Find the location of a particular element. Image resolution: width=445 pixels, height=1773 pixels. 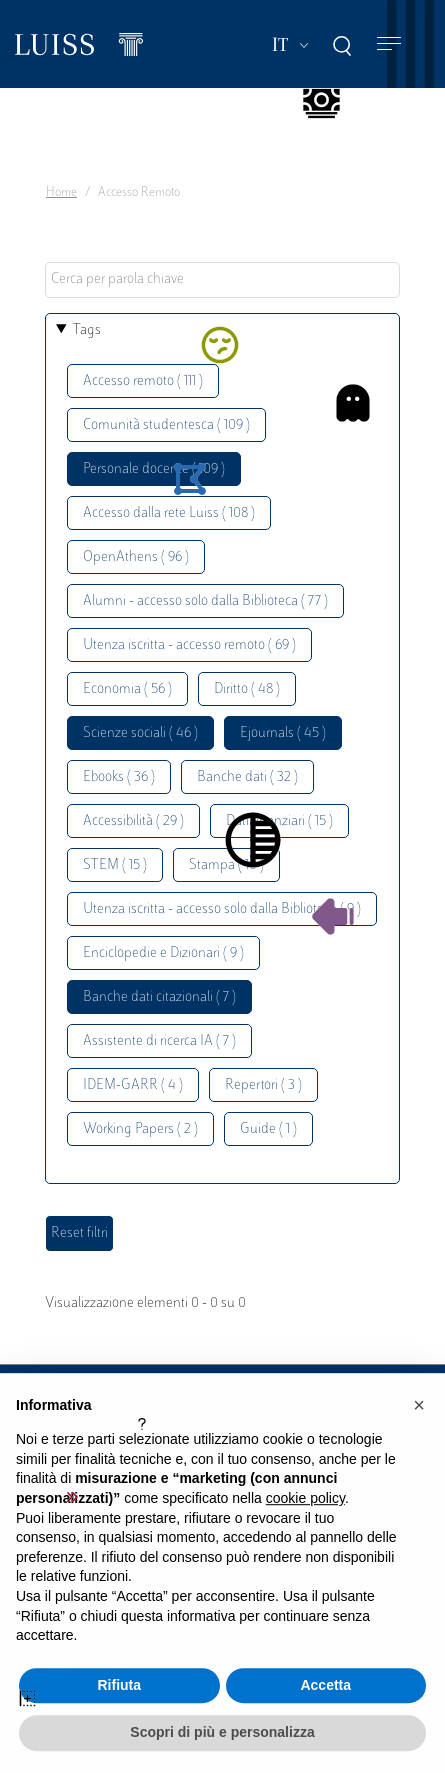

draw a custom polygon shape is located at coordinates (190, 479).